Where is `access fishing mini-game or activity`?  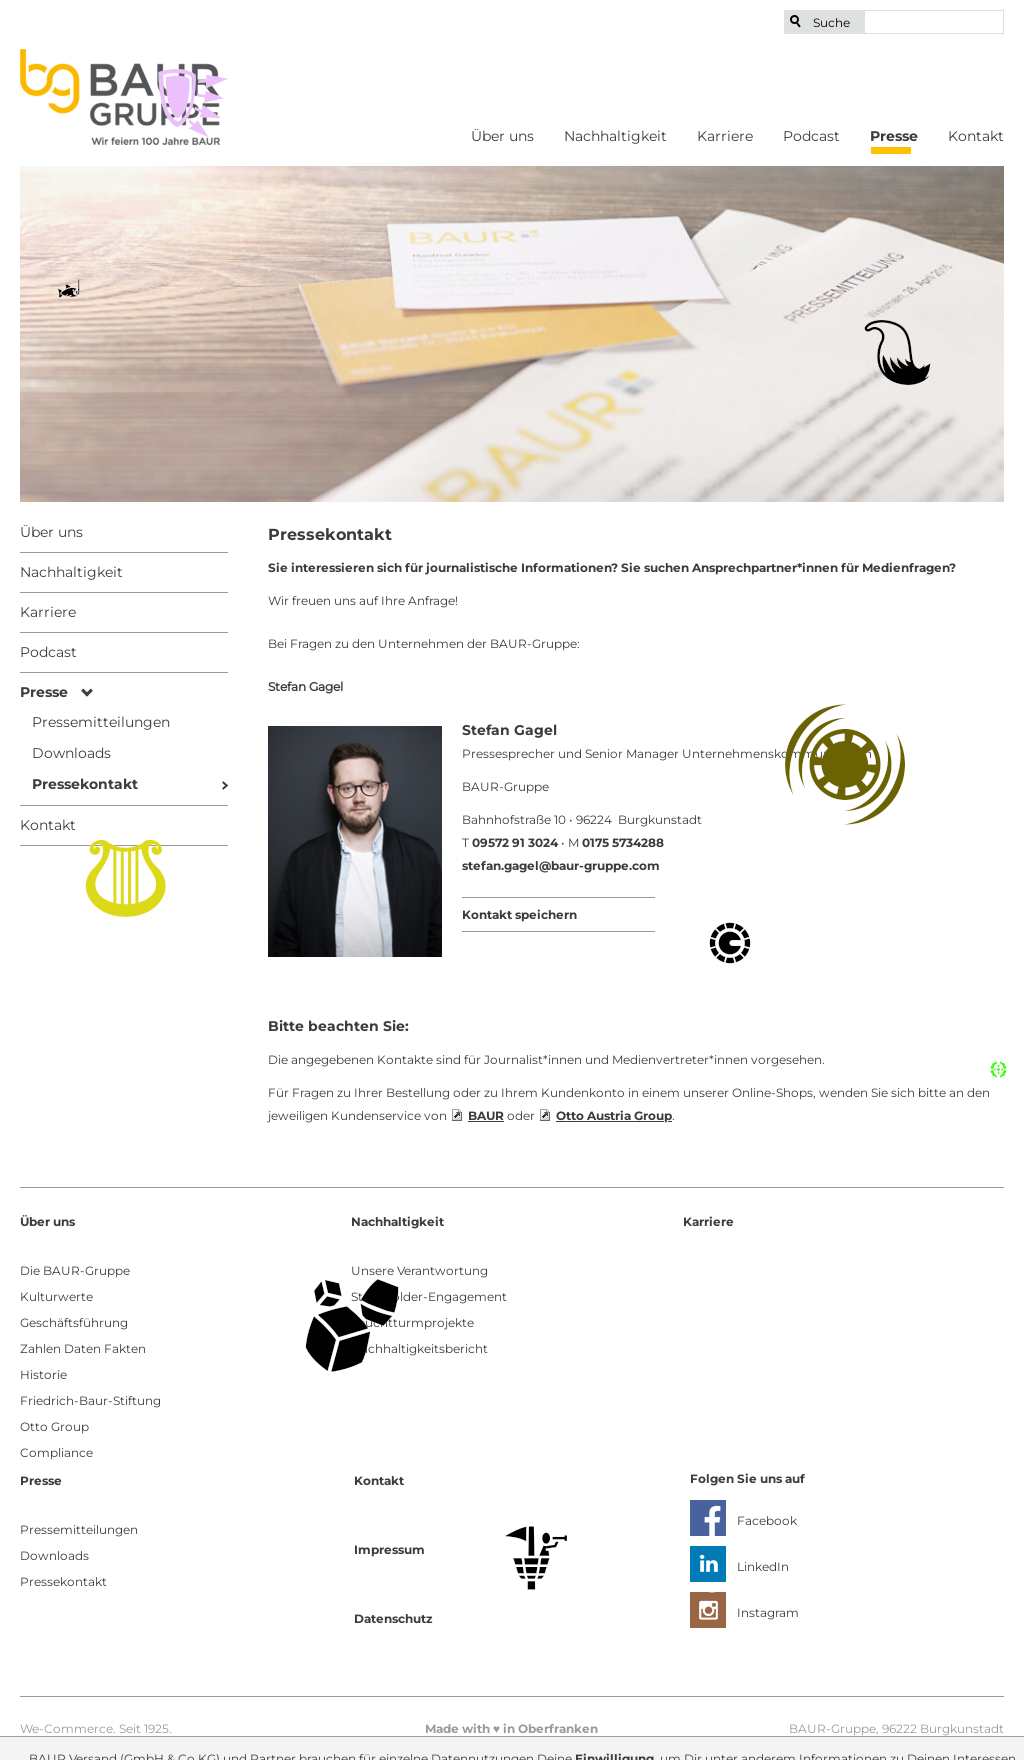 access fishing mini-game or activity is located at coordinates (69, 290).